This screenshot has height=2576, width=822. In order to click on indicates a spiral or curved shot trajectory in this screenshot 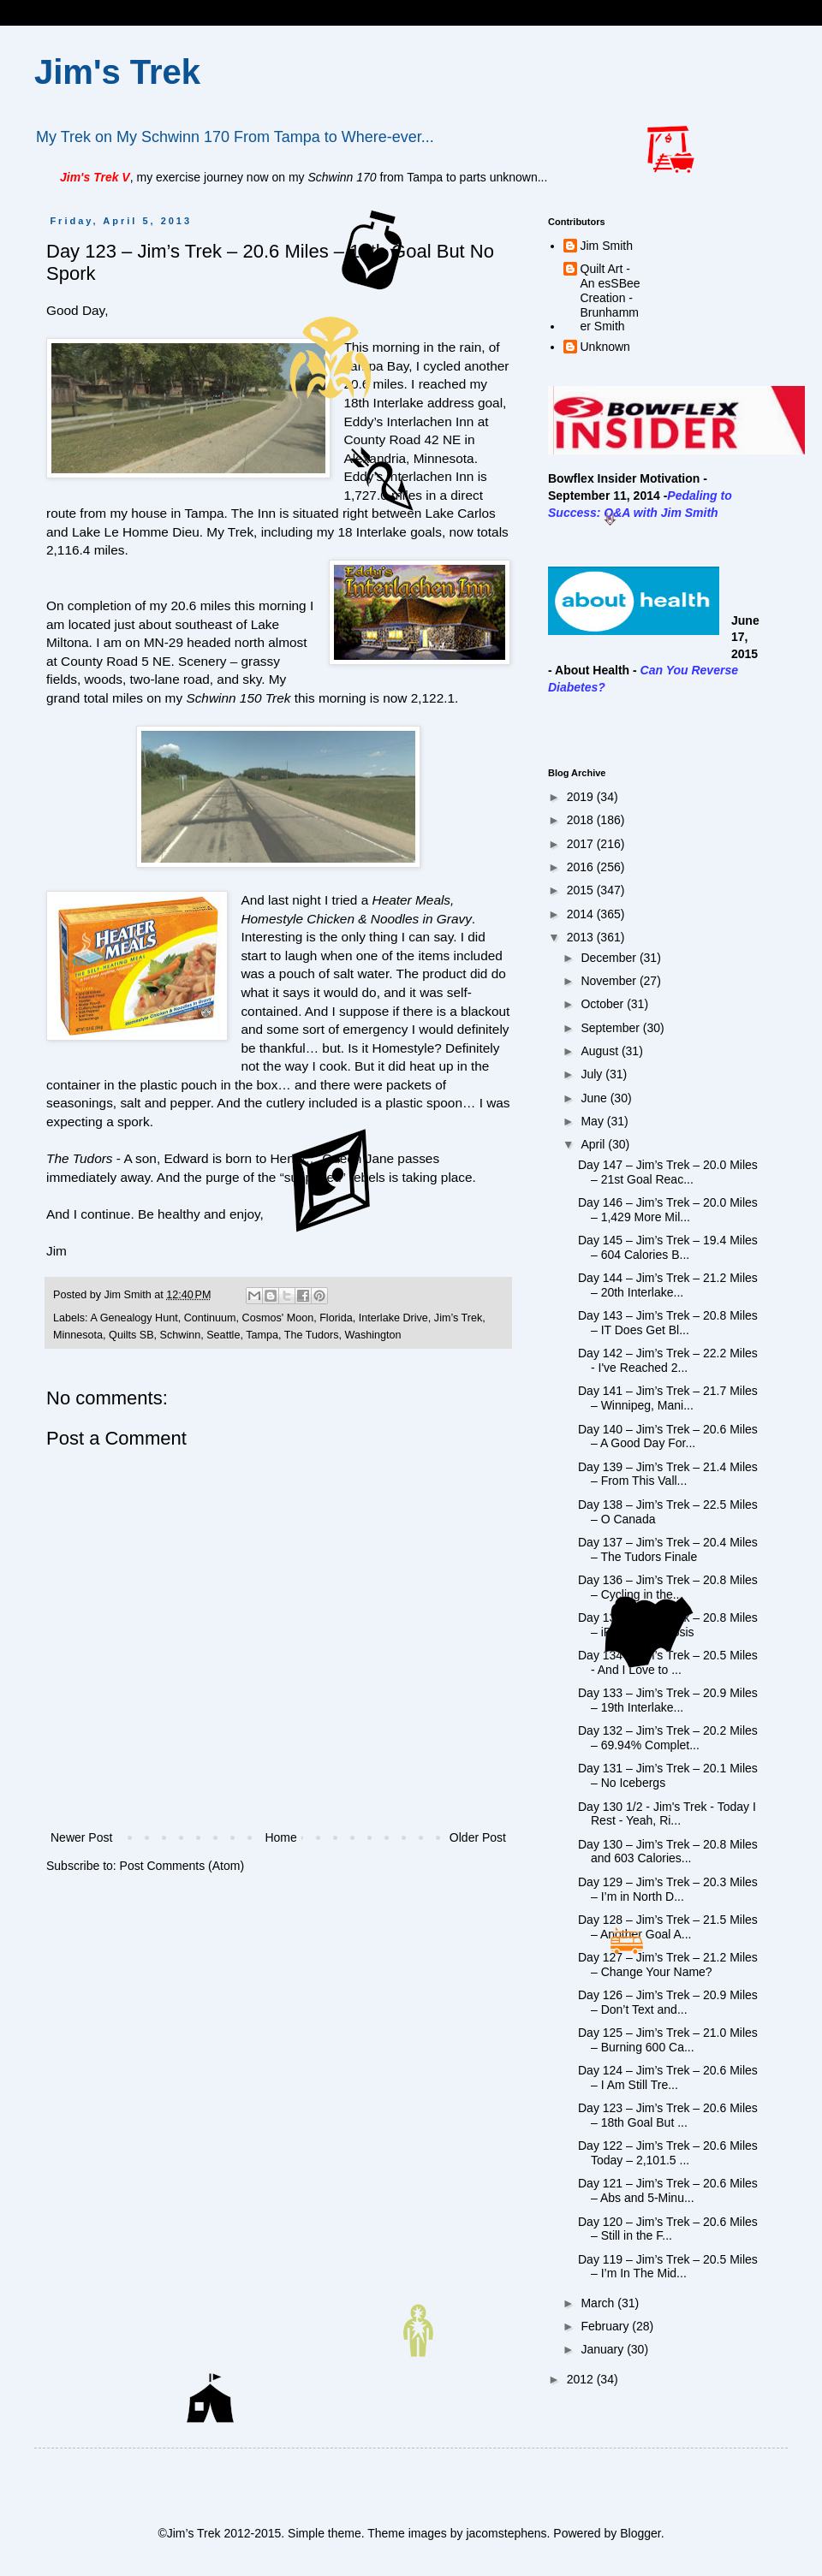, I will do `click(381, 478)`.